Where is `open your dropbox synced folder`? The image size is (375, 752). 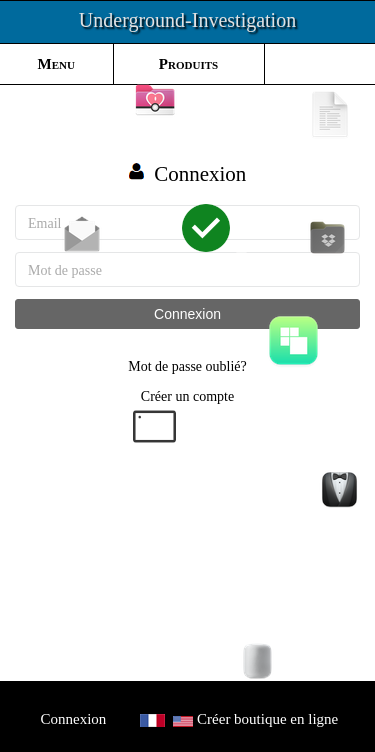 open your dropbox synced folder is located at coordinates (327, 237).